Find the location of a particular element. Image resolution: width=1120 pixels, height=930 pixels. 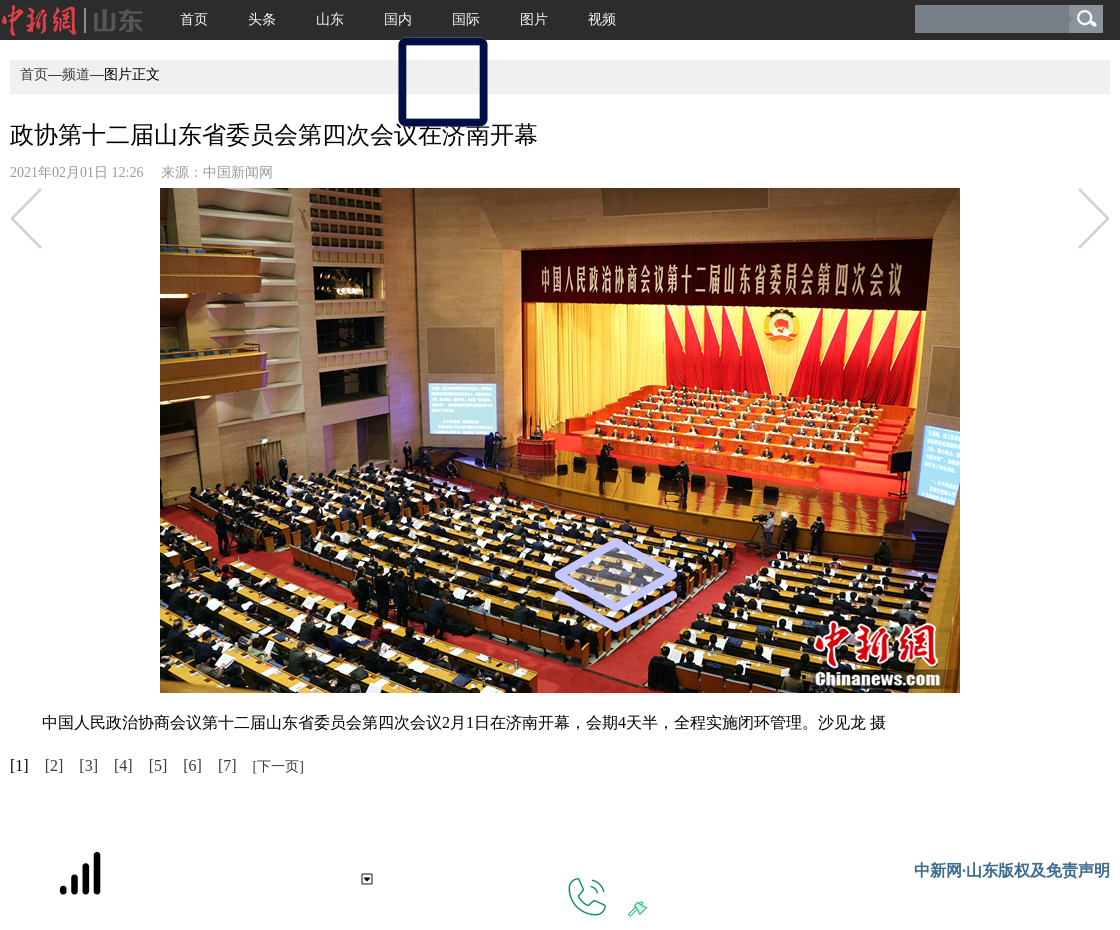

access crafting or building tools is located at coordinates (637, 909).